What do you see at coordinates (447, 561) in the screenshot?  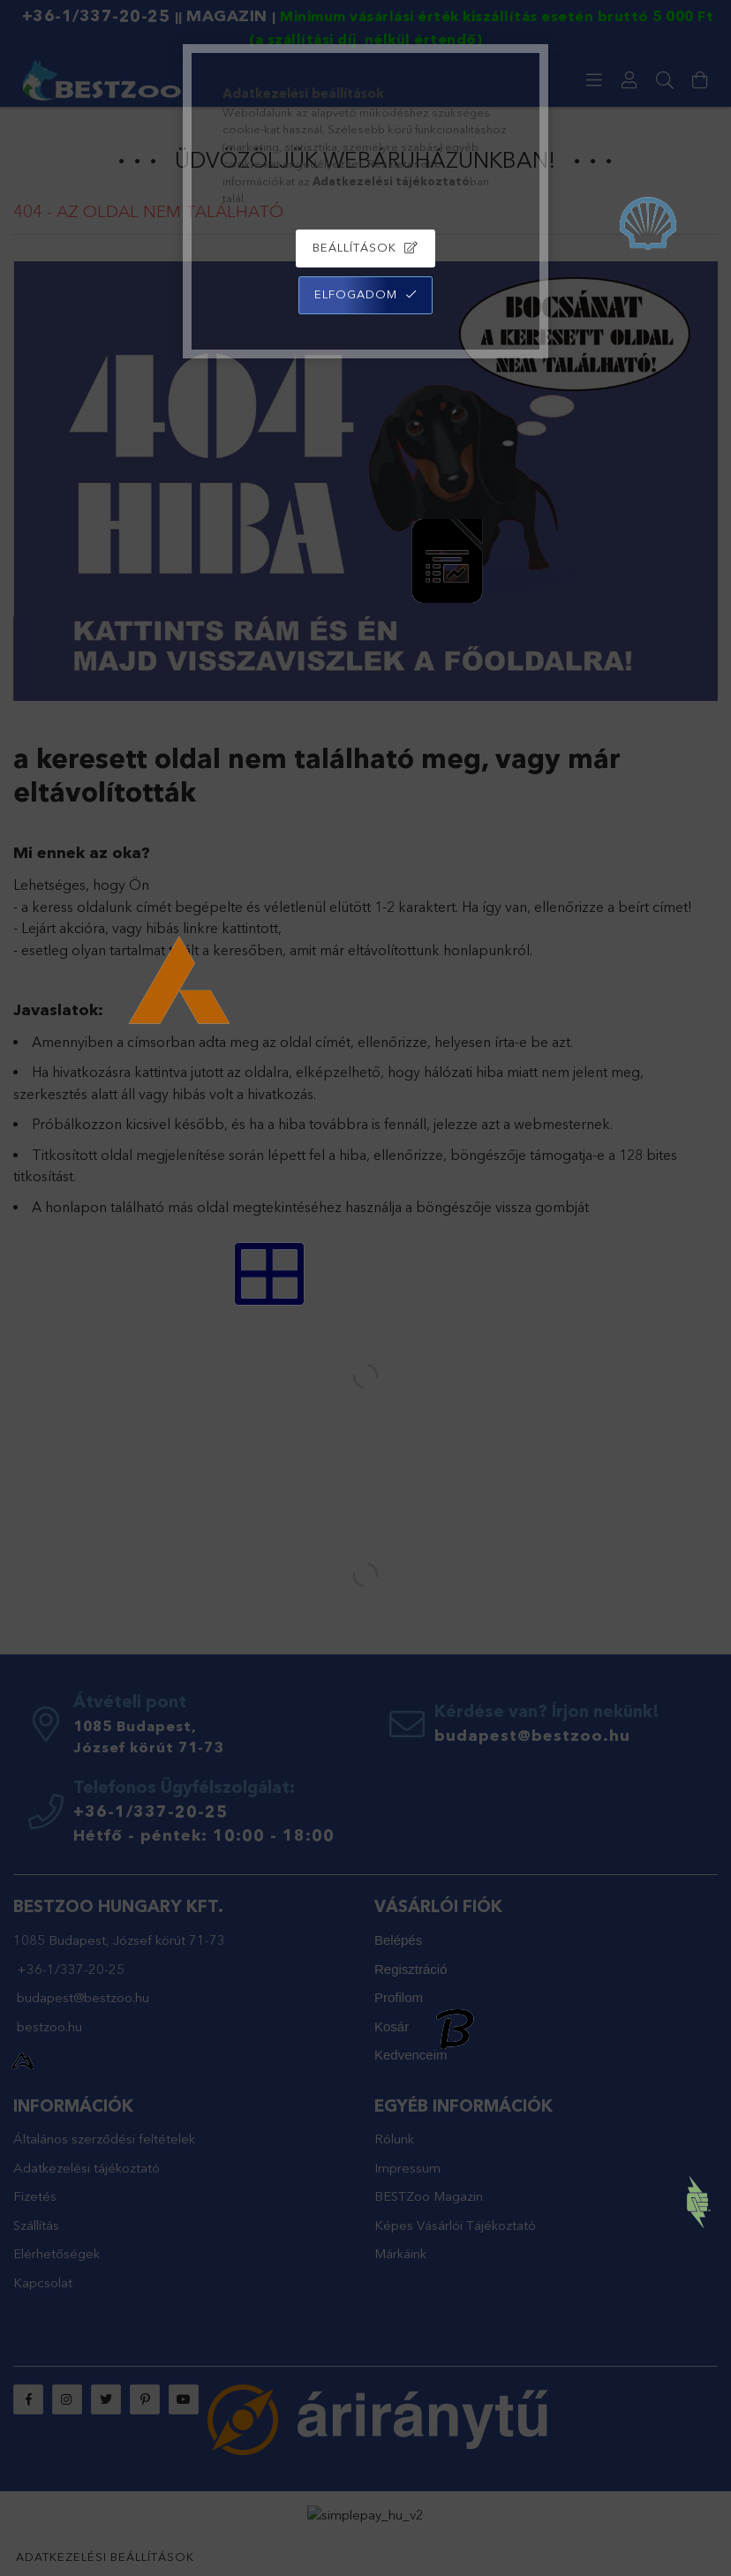 I see `open LibreOffice Impress presentation software` at bounding box center [447, 561].